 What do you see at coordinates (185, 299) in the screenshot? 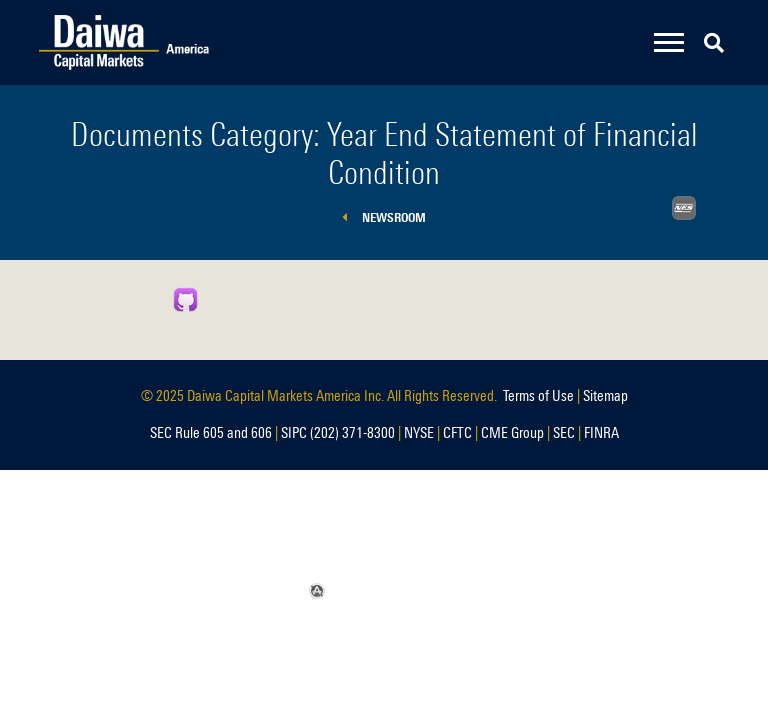
I see `open GitHub Desktop app` at bounding box center [185, 299].